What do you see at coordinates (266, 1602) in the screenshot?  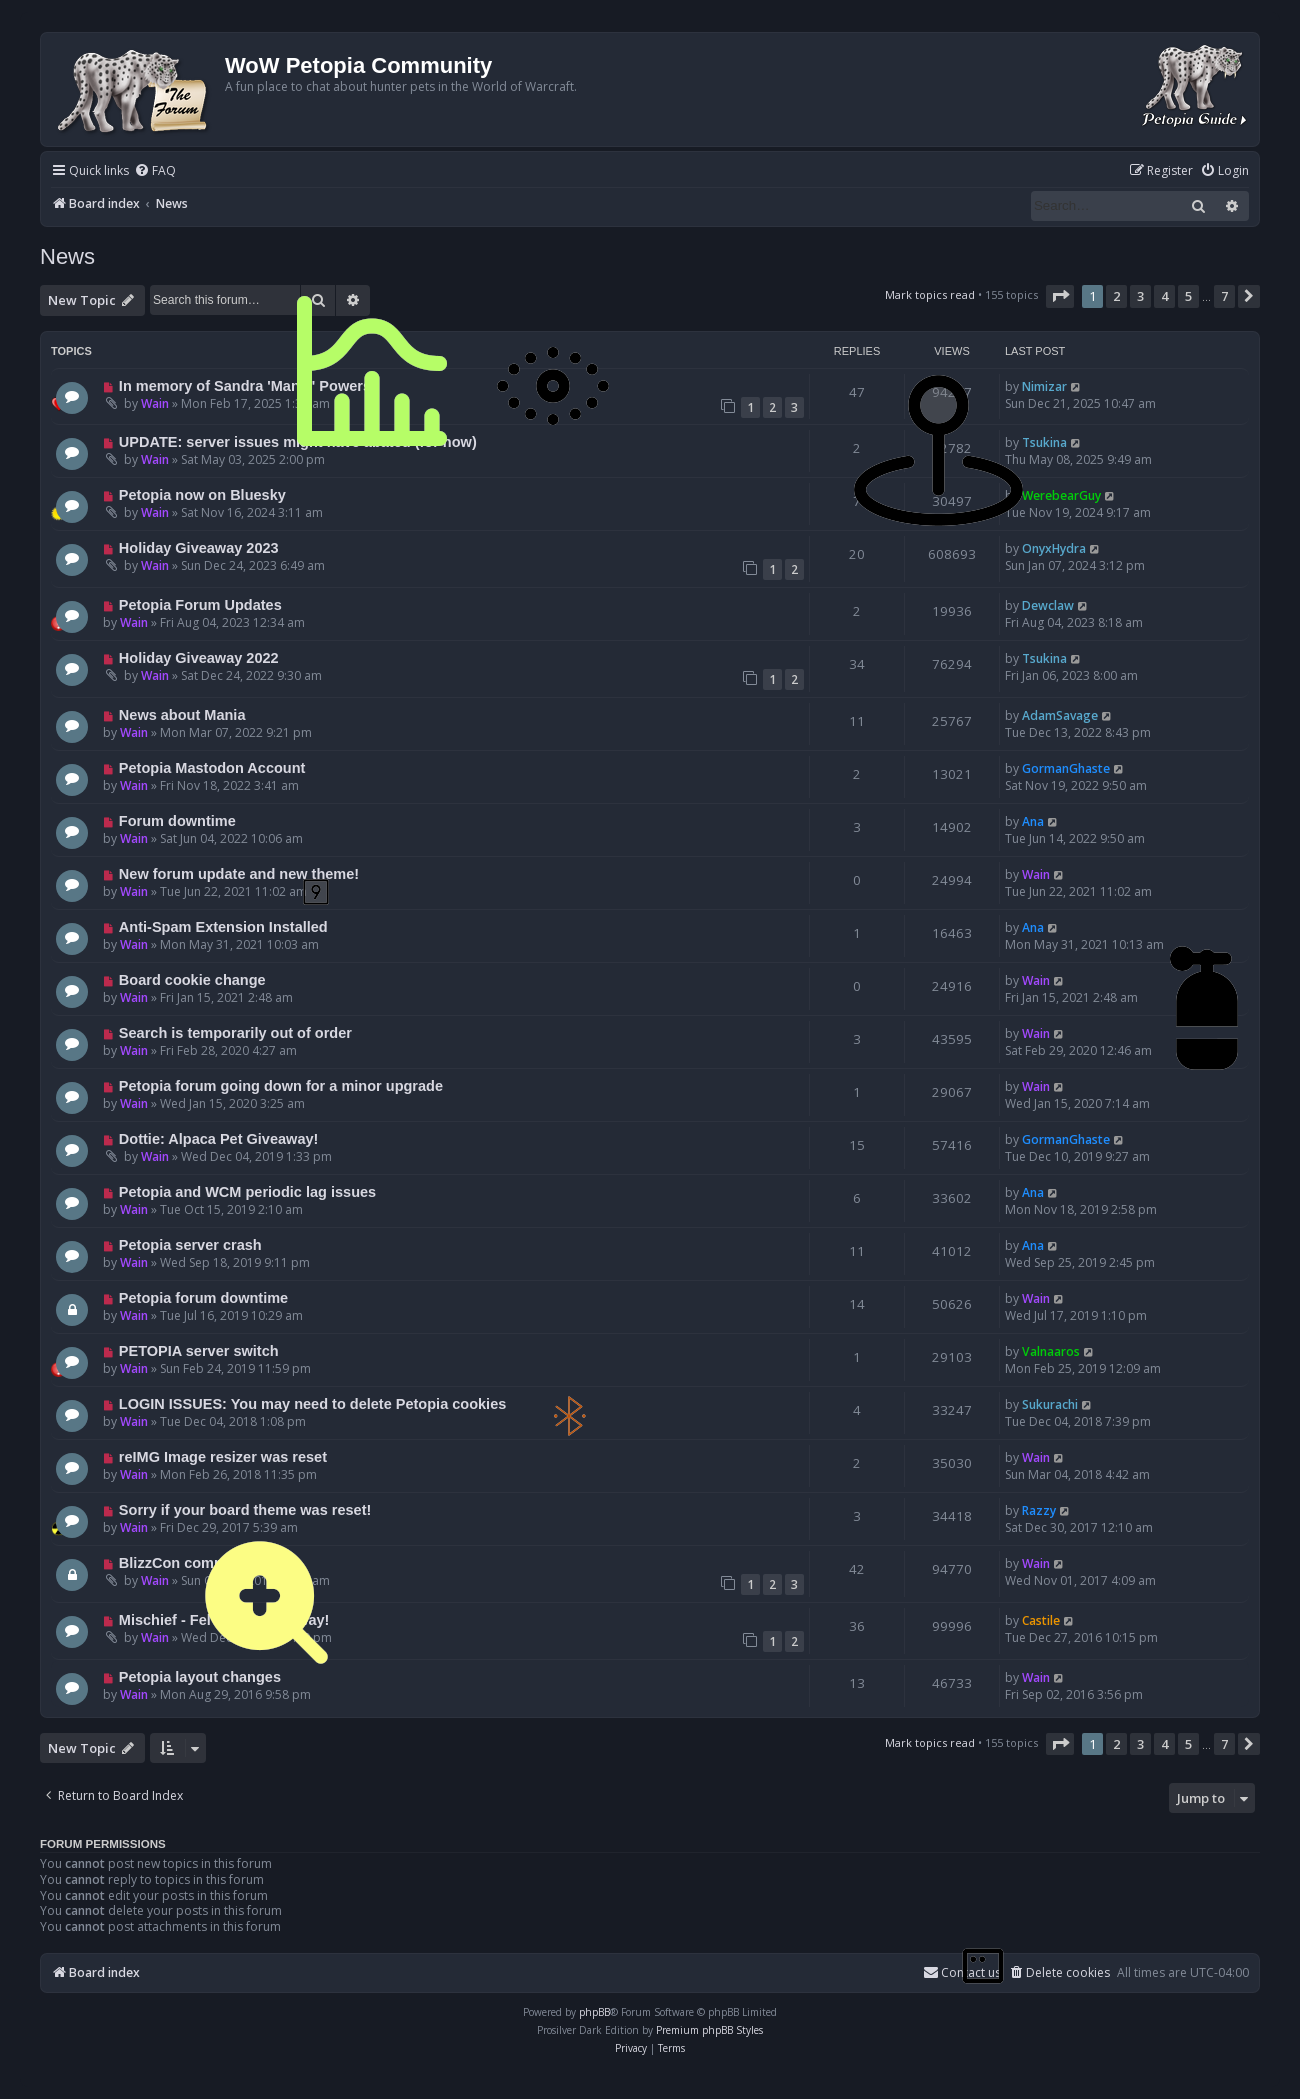 I see `zoom in on content` at bounding box center [266, 1602].